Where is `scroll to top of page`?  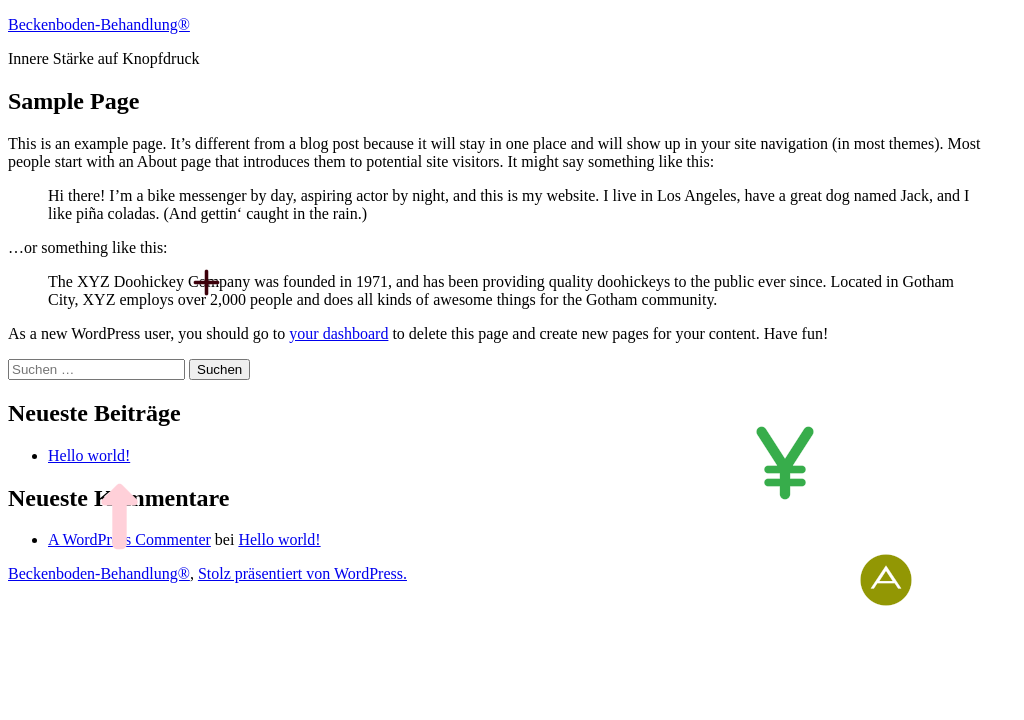 scroll to top of page is located at coordinates (119, 516).